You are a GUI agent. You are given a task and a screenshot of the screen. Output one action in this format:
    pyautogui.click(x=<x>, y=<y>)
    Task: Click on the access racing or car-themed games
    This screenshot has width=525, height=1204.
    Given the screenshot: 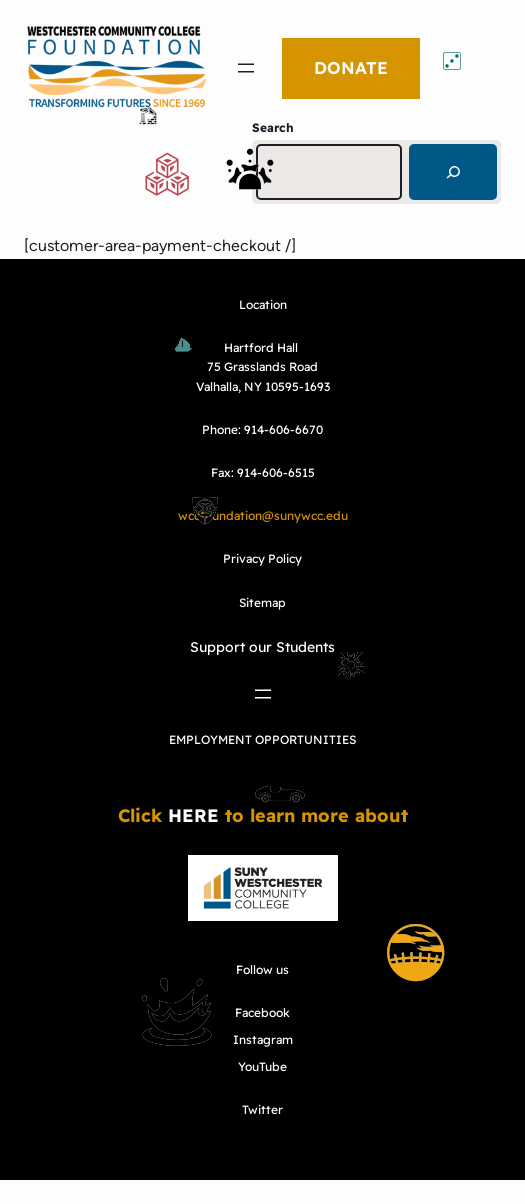 What is the action you would take?
    pyautogui.click(x=280, y=794)
    